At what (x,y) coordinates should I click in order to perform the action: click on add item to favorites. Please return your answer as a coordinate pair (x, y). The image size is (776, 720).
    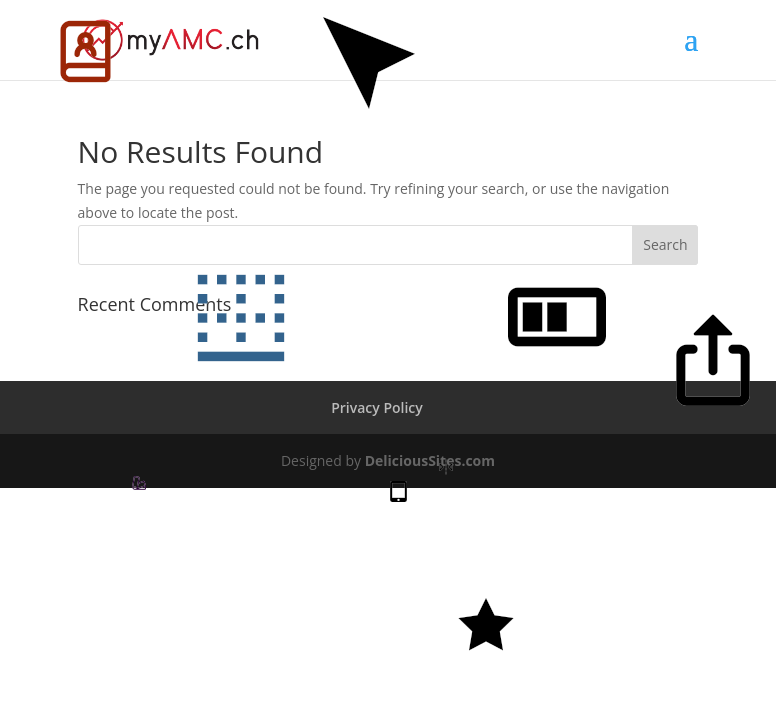
    Looking at the image, I should click on (486, 627).